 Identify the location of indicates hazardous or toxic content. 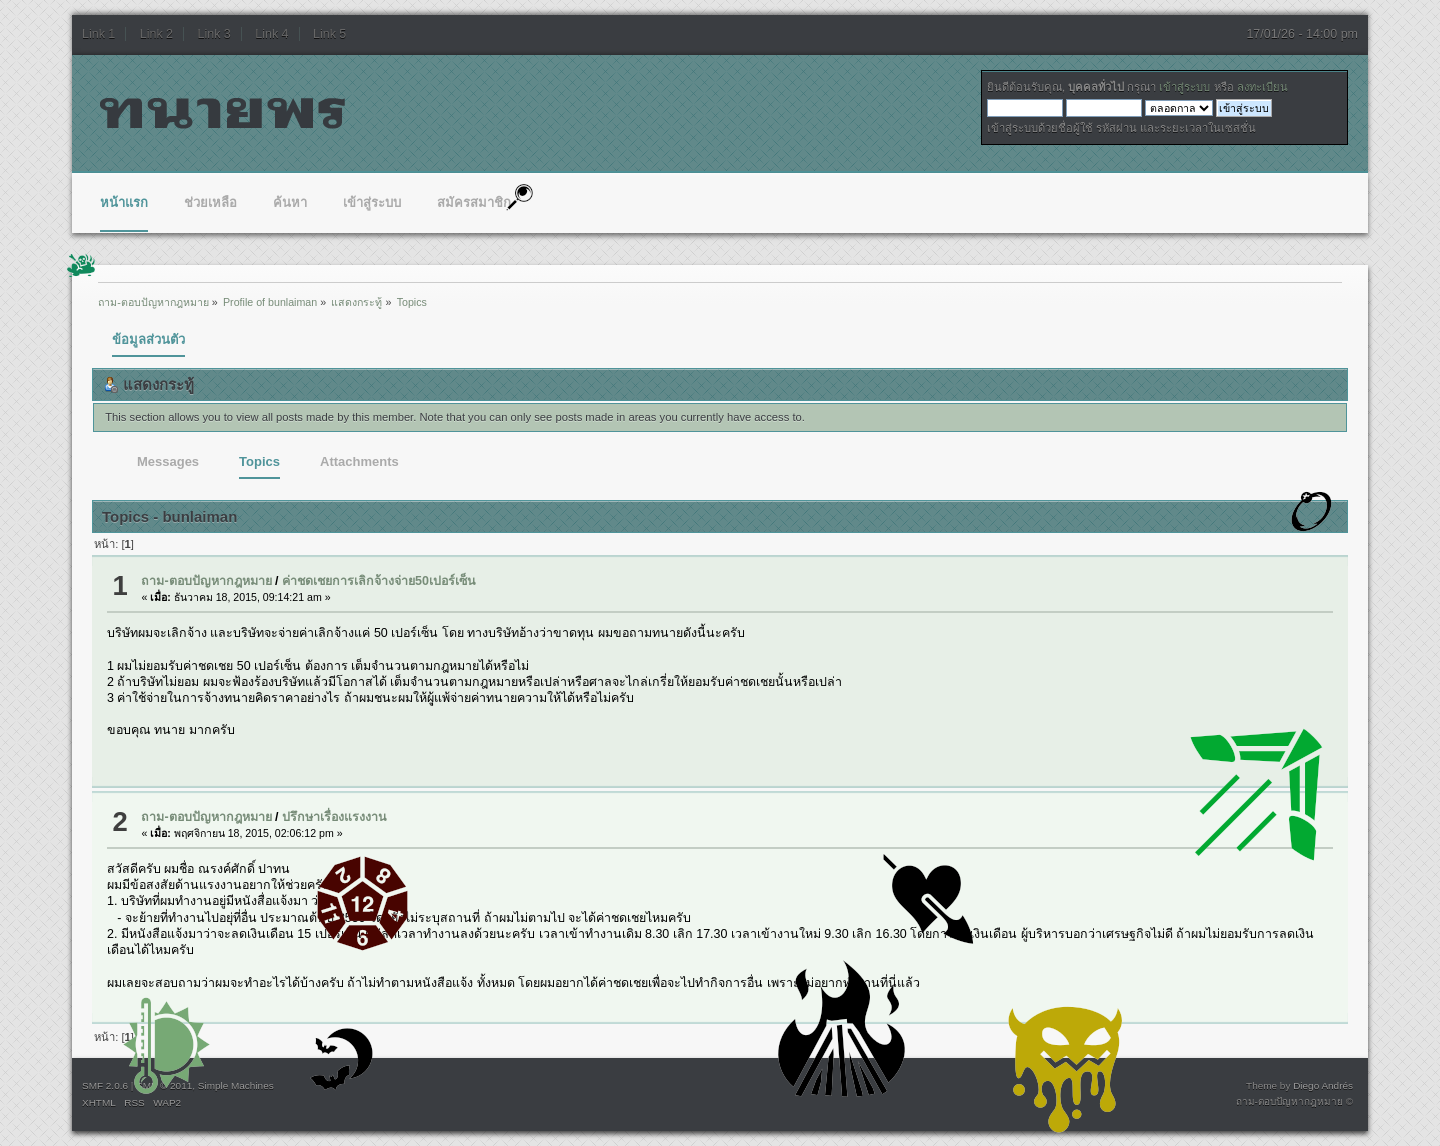
(81, 263).